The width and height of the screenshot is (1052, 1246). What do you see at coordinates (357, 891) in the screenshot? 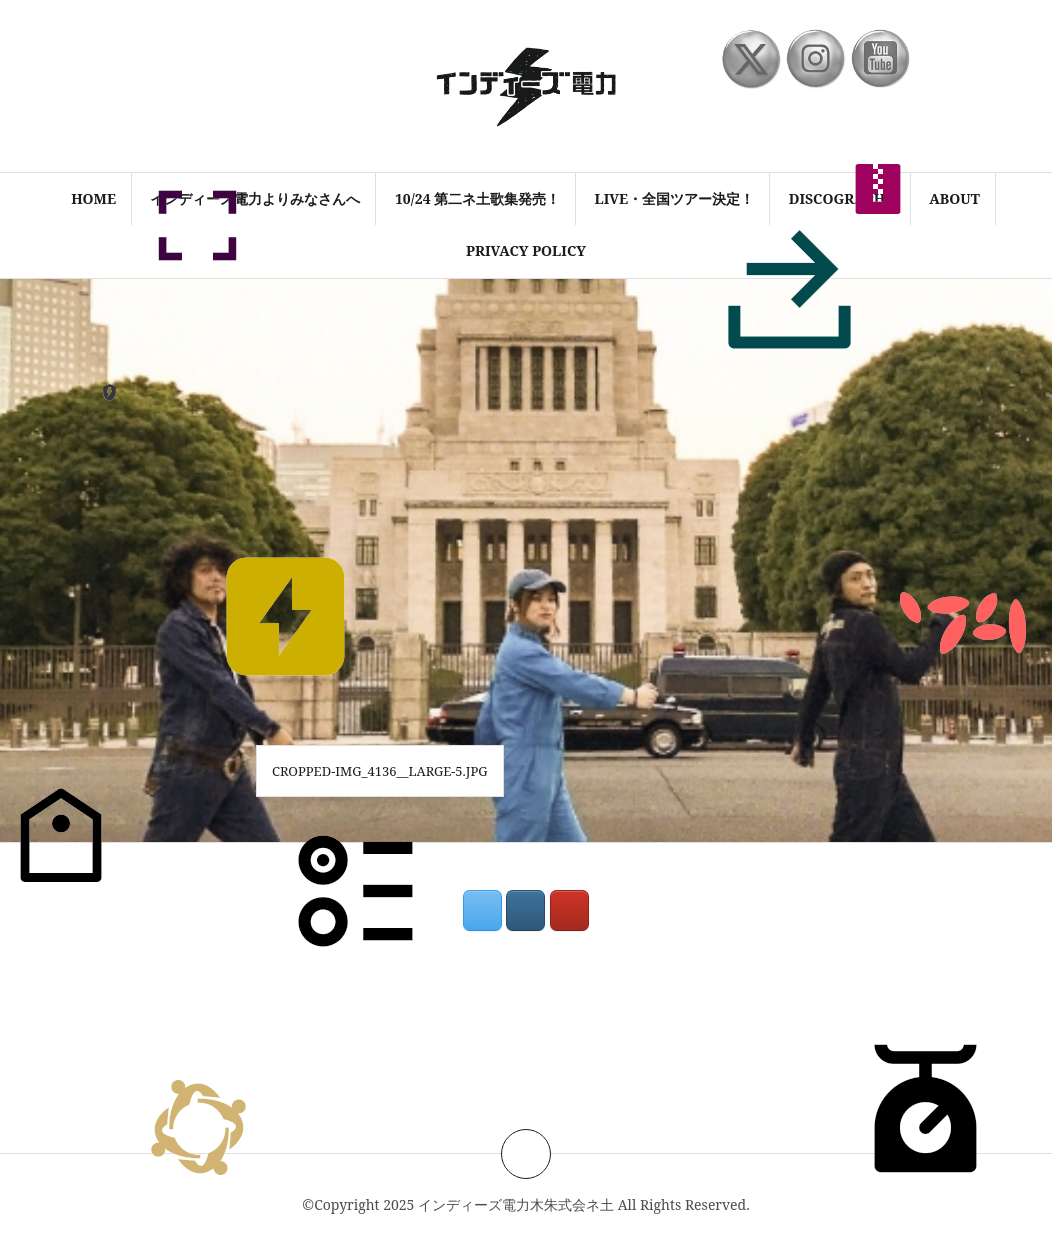
I see `select an option from a list` at bounding box center [357, 891].